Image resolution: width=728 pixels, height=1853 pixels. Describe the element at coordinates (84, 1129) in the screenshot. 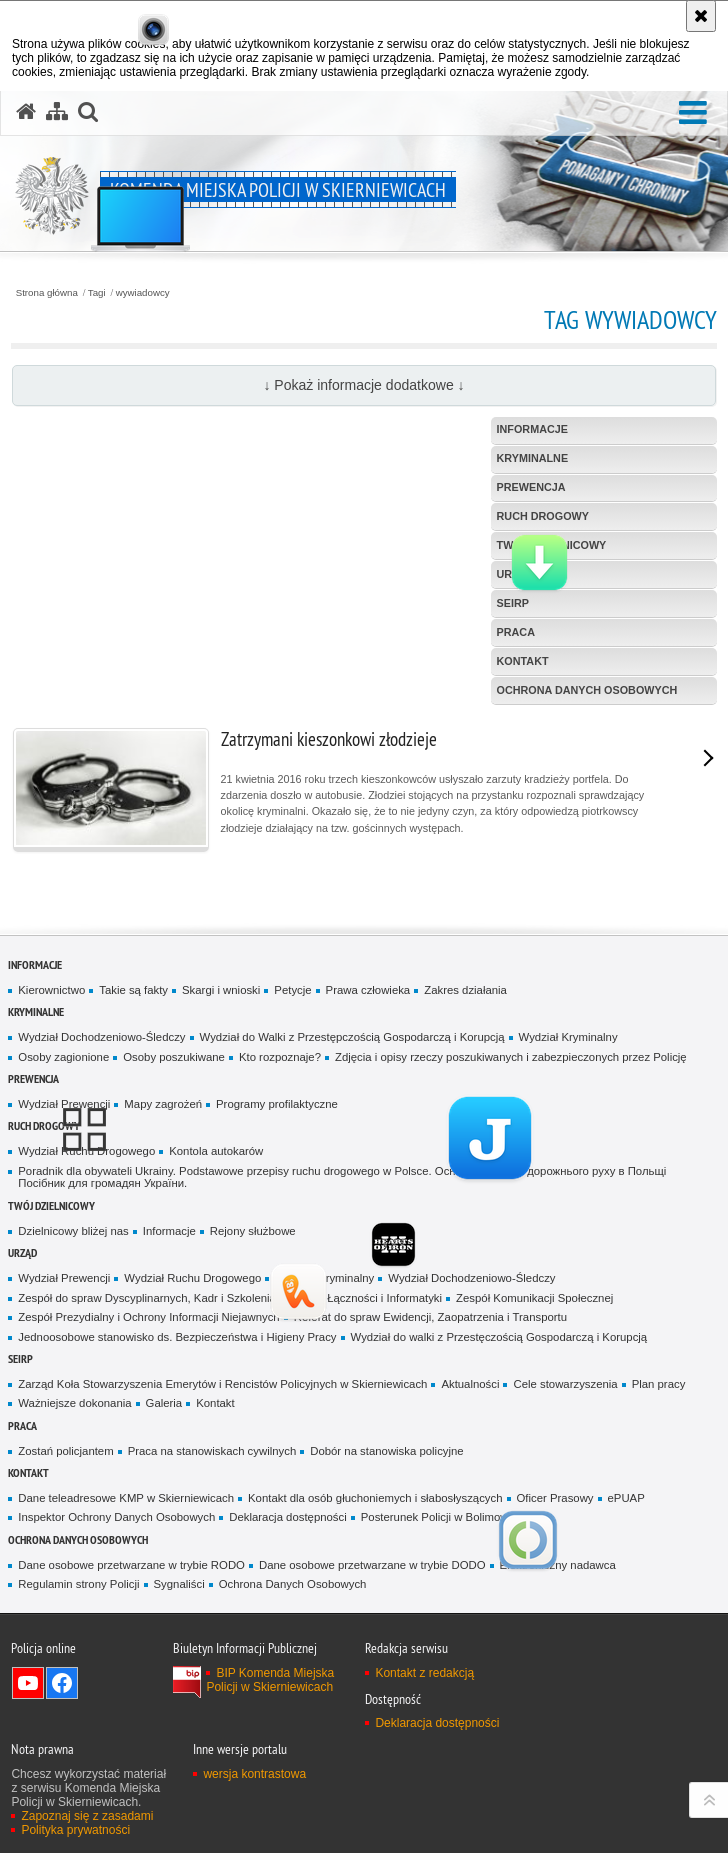

I see `access msn account settings` at that location.